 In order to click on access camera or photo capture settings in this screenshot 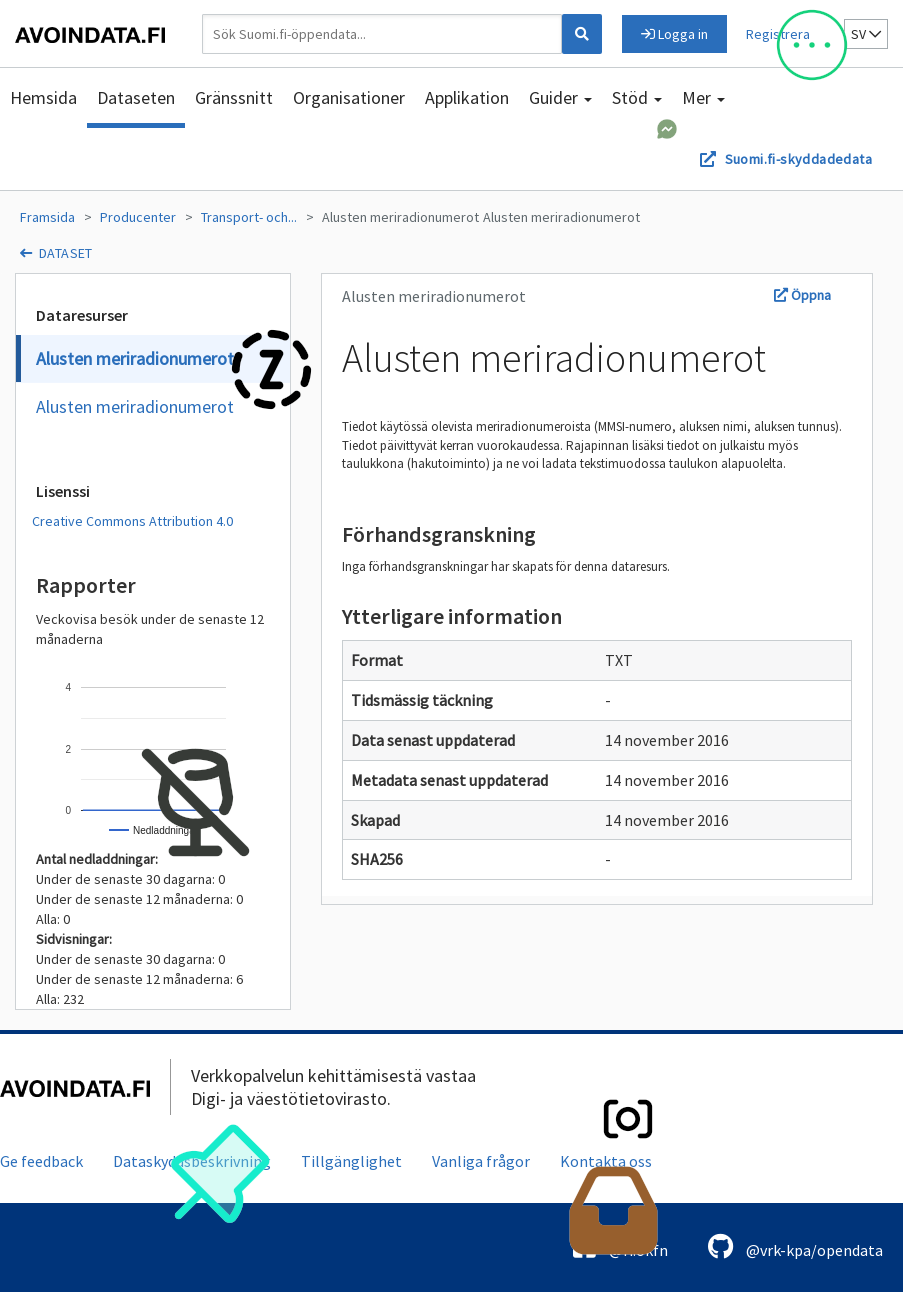, I will do `click(628, 1119)`.